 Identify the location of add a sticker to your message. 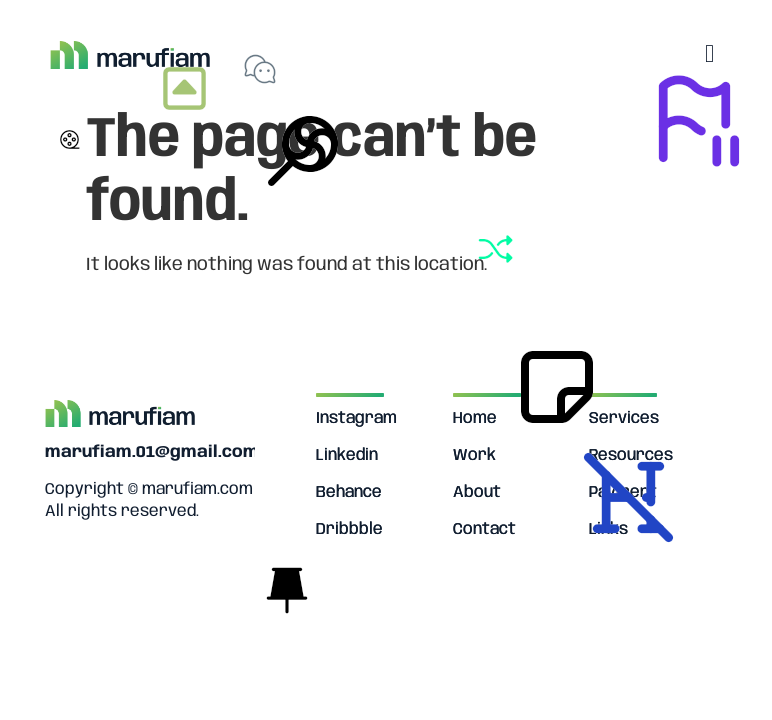
(557, 387).